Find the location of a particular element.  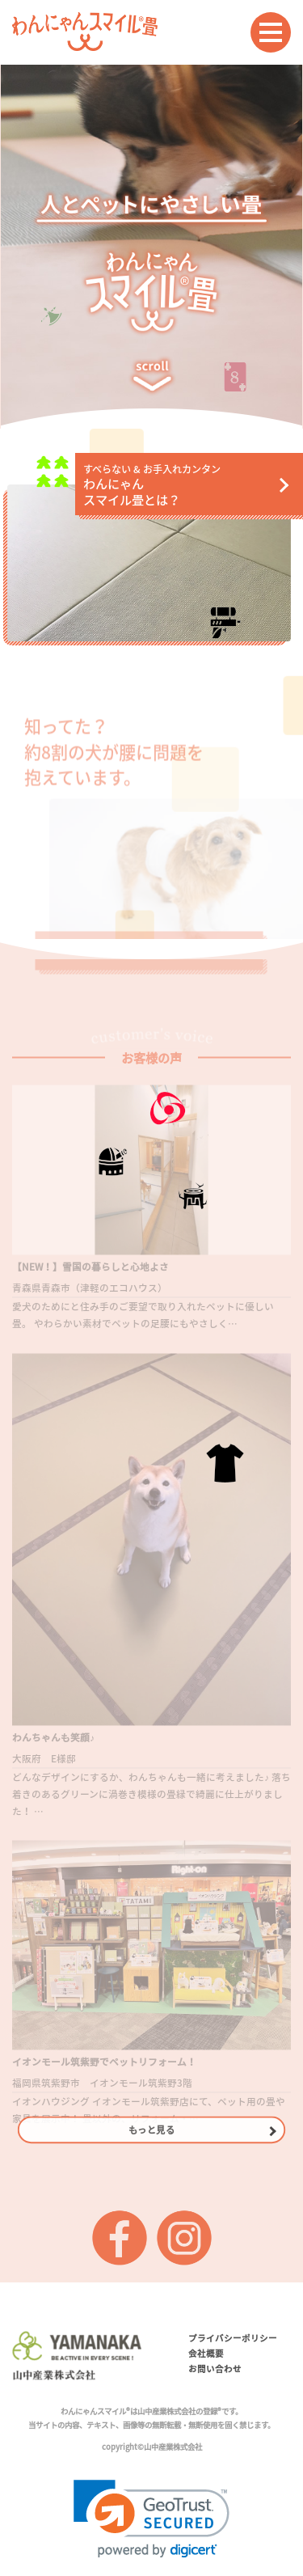

indicates a swirling or cyclone effect in gameplay is located at coordinates (167, 1108).